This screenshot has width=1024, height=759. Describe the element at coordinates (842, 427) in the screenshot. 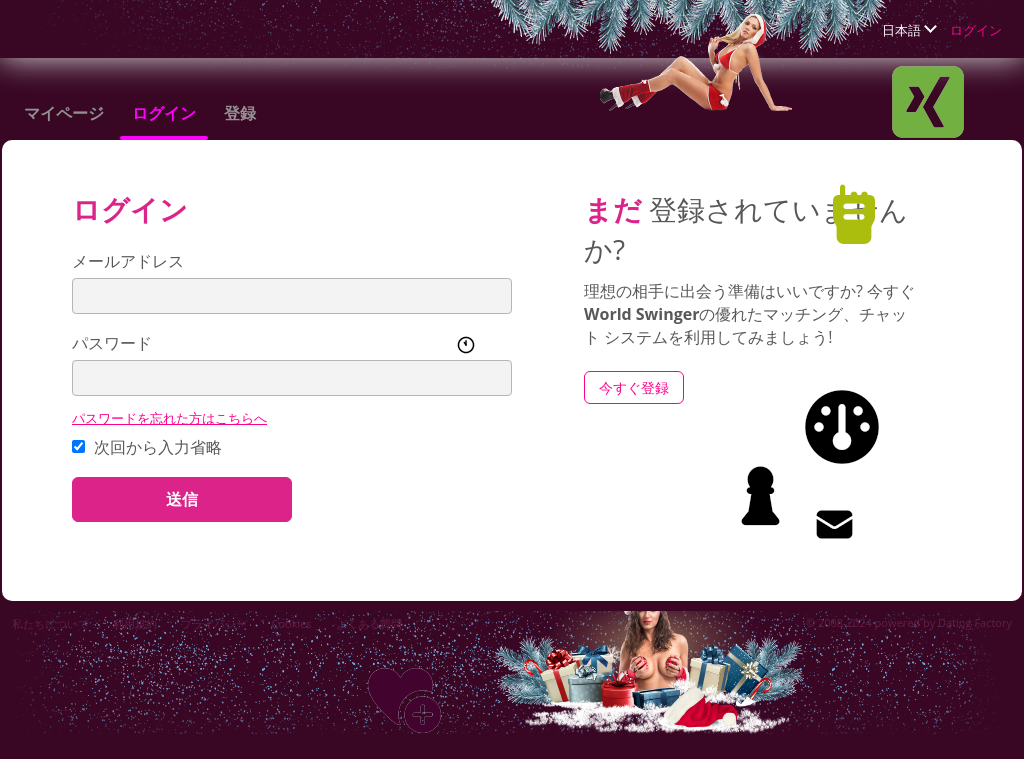

I see `view performance metrics or system speed` at that location.